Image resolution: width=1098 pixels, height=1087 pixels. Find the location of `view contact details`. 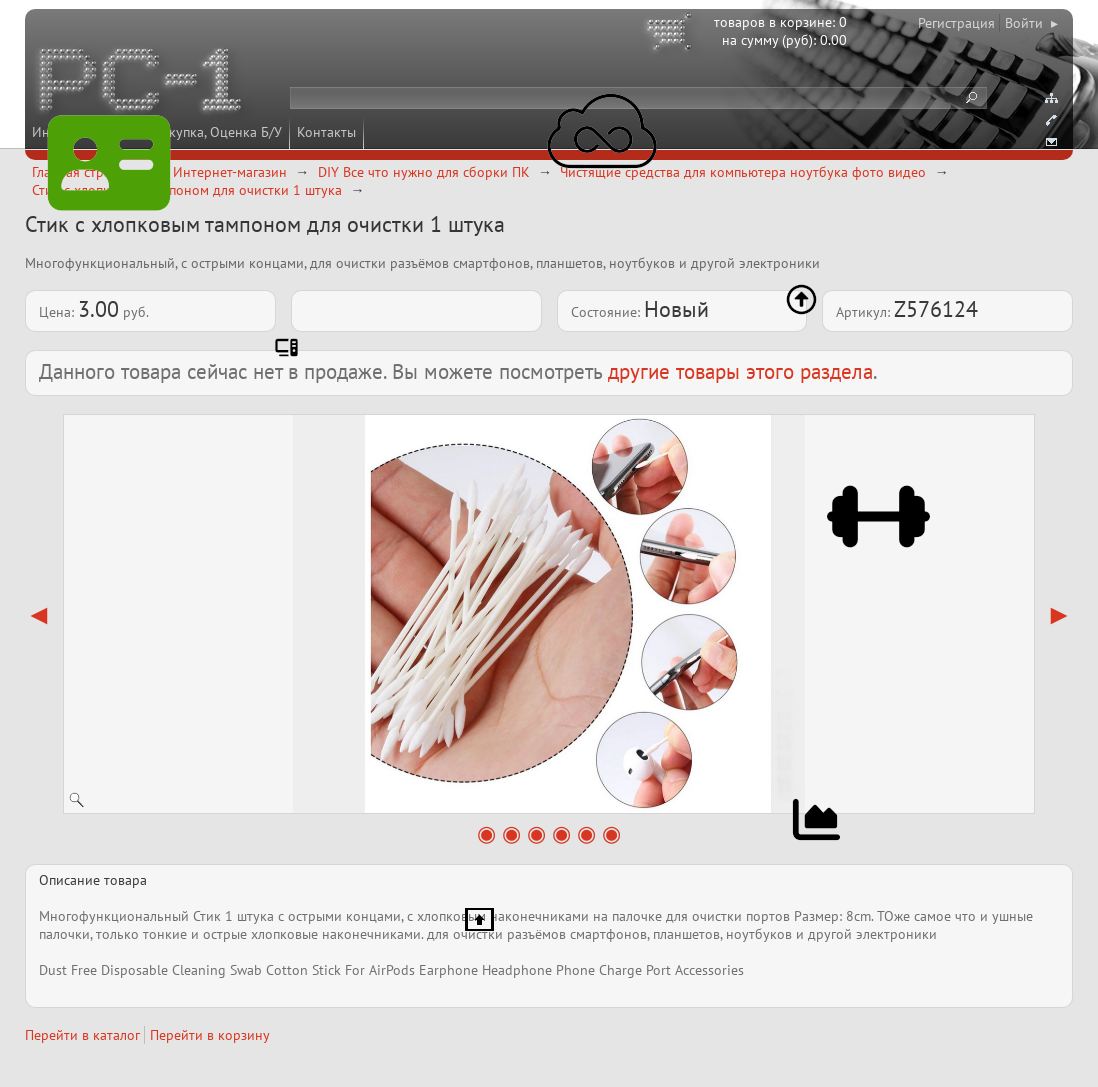

view contact details is located at coordinates (109, 163).